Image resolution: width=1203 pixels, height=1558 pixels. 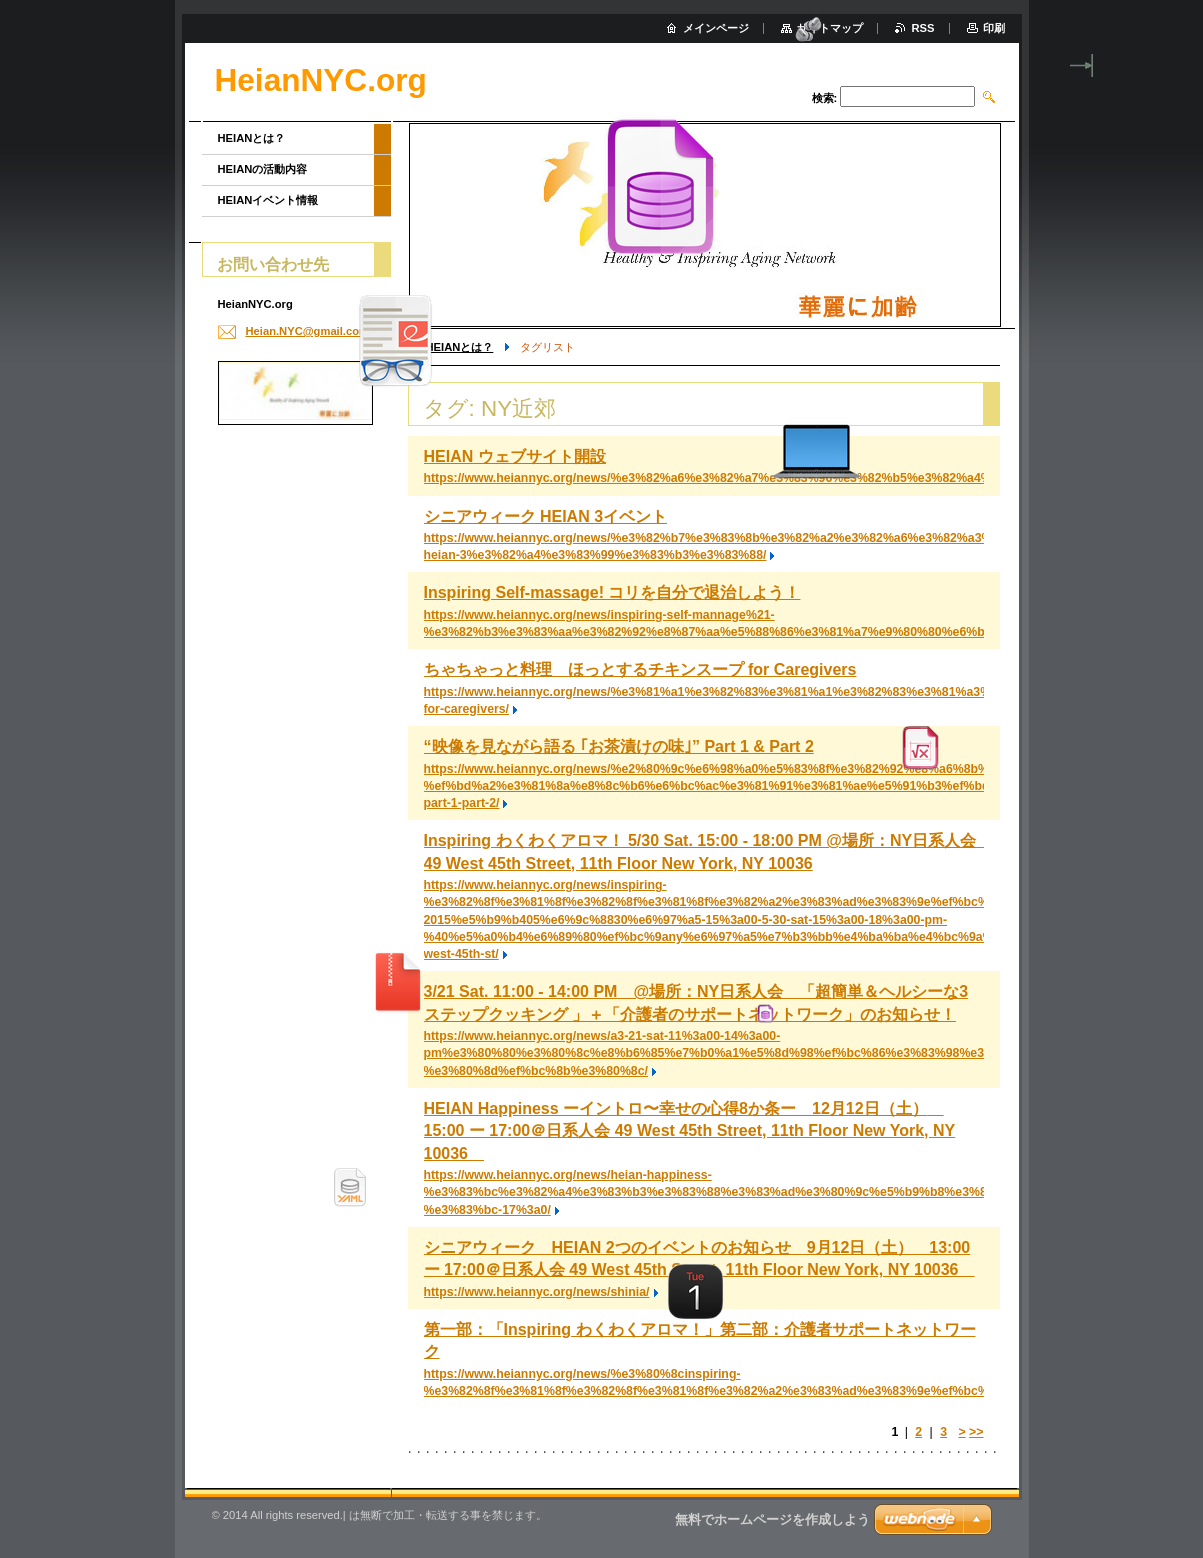 What do you see at coordinates (660, 186) in the screenshot?
I see `libreoffice base database file` at bounding box center [660, 186].